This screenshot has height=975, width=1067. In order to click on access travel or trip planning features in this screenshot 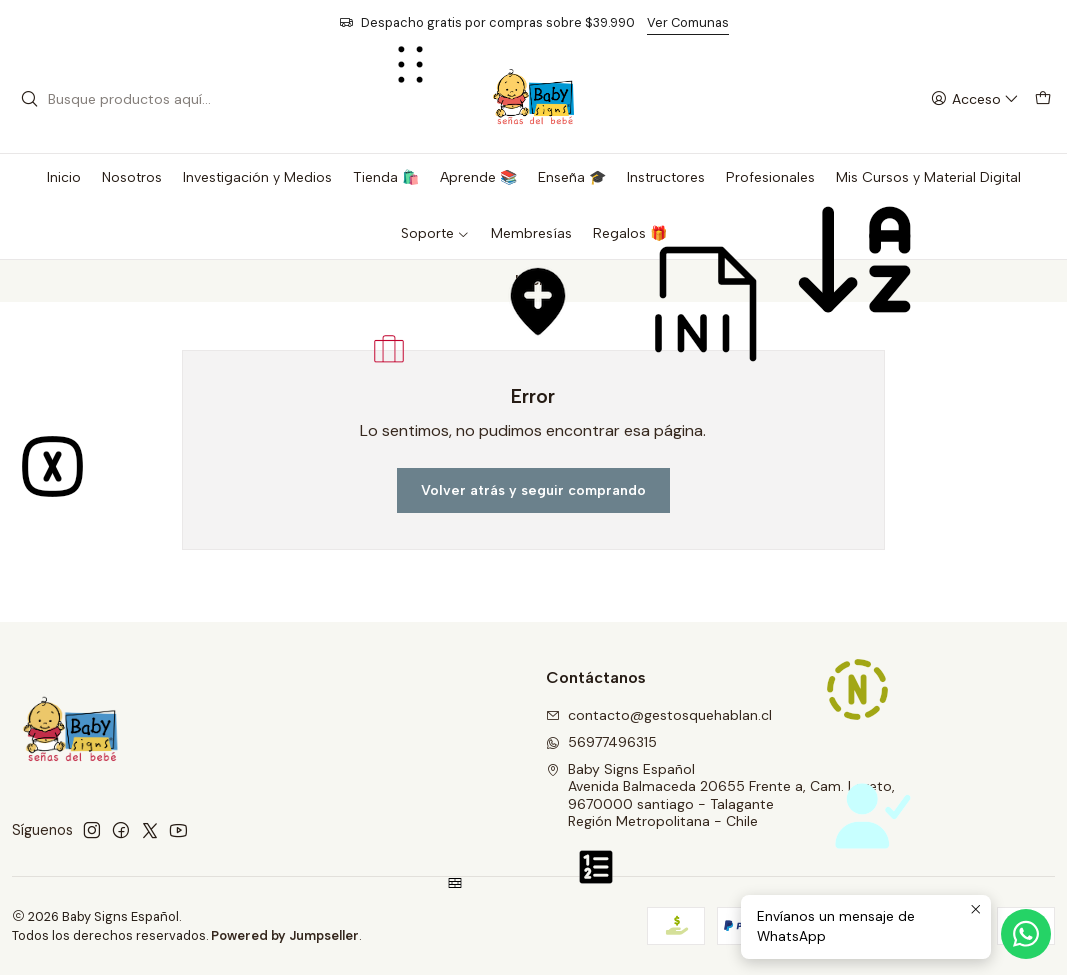, I will do `click(389, 350)`.